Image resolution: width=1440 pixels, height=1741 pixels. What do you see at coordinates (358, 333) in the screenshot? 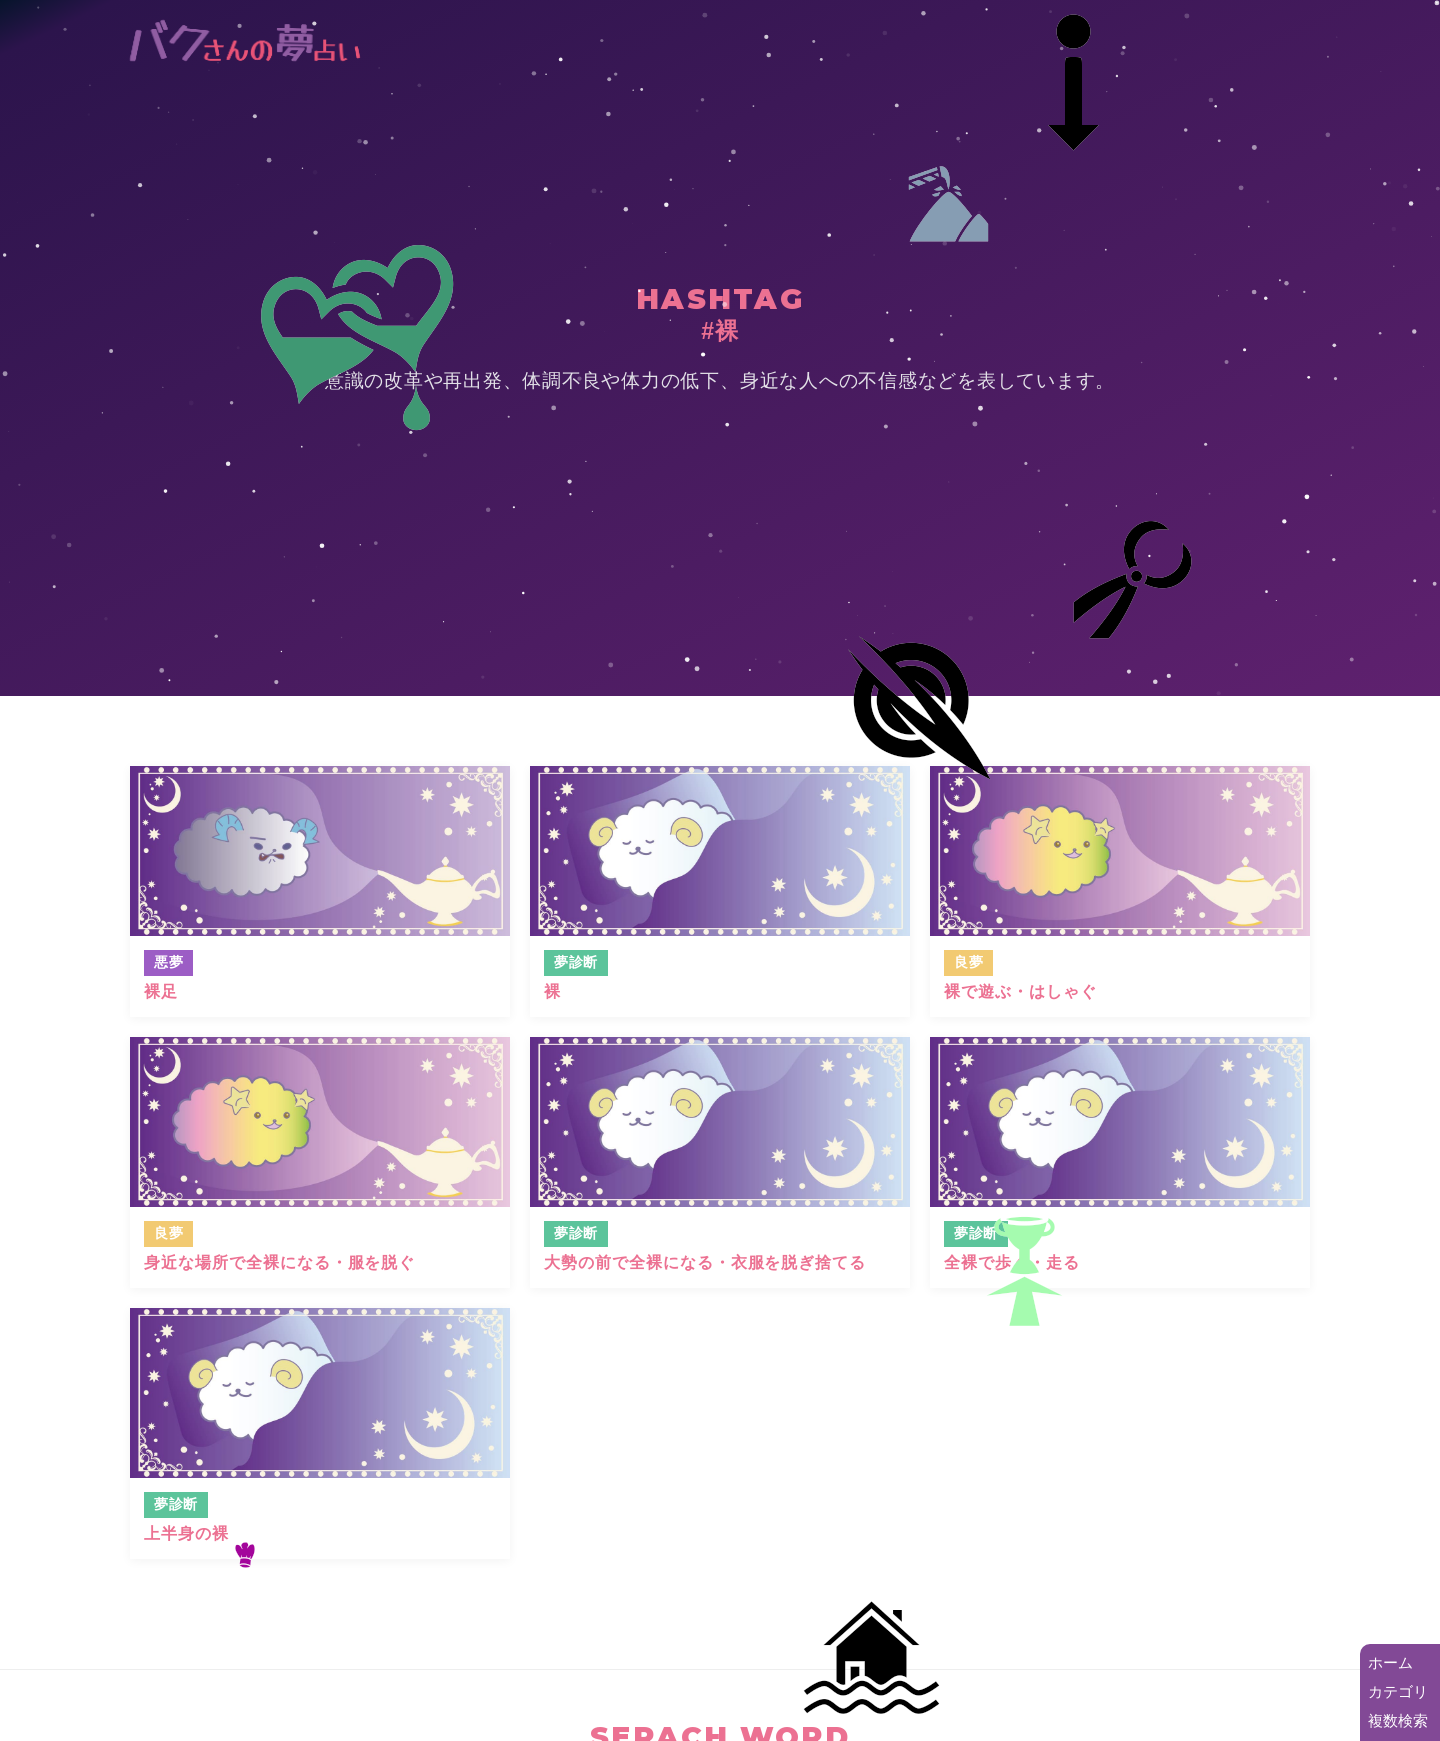
I see `transfer health or life points between characters` at bounding box center [358, 333].